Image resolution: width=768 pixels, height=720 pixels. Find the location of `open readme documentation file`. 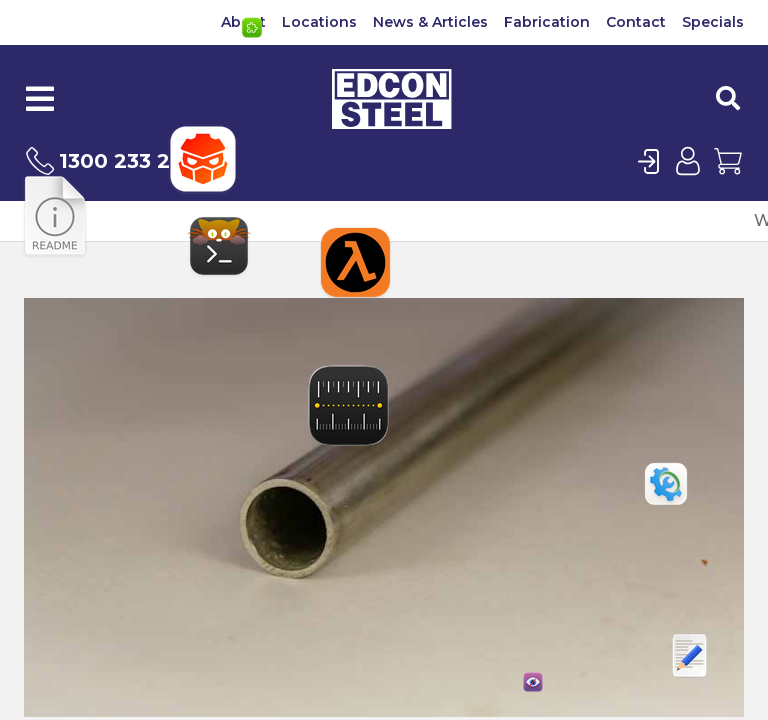

open readme documentation file is located at coordinates (55, 217).